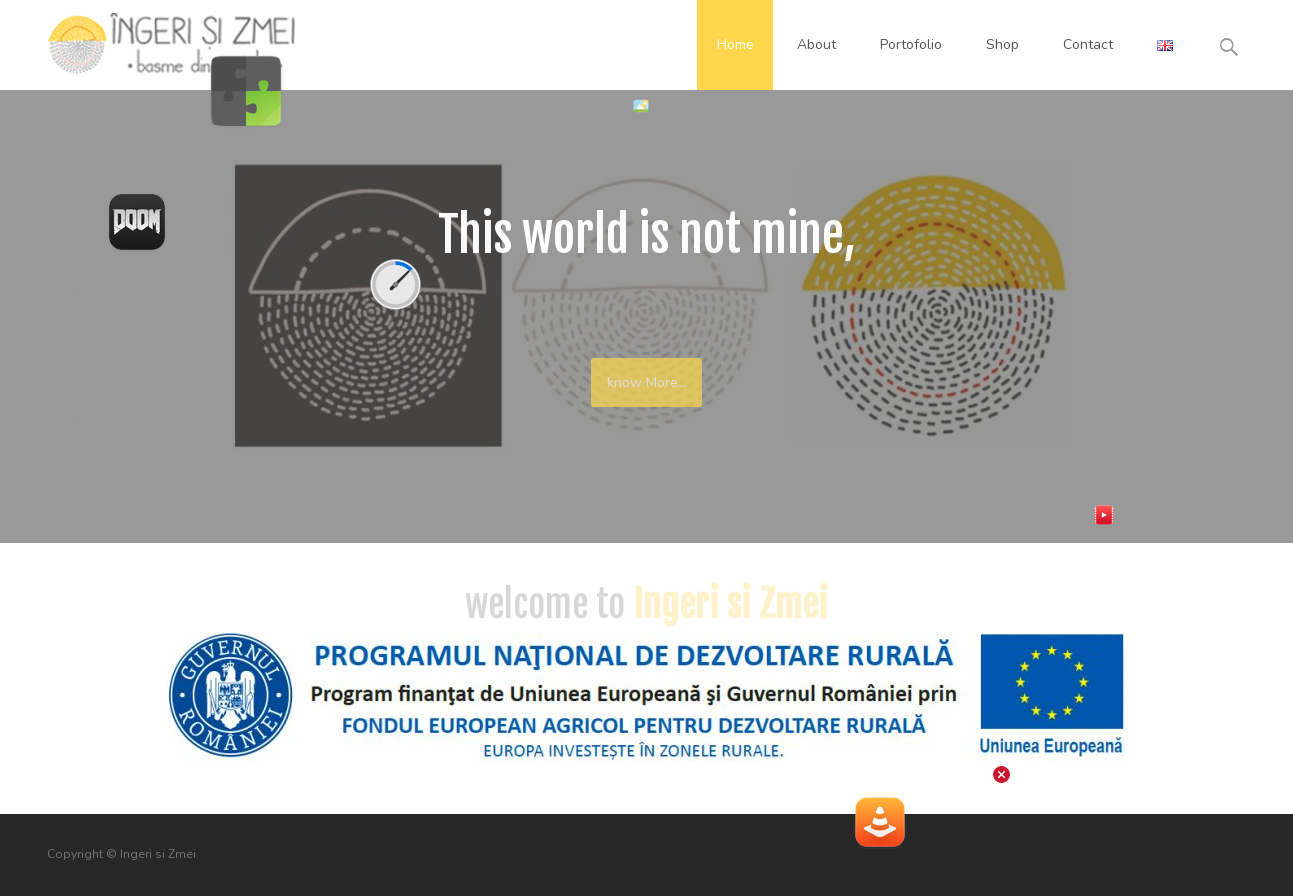  Describe the element at coordinates (246, 91) in the screenshot. I see `open extension manager app` at that location.